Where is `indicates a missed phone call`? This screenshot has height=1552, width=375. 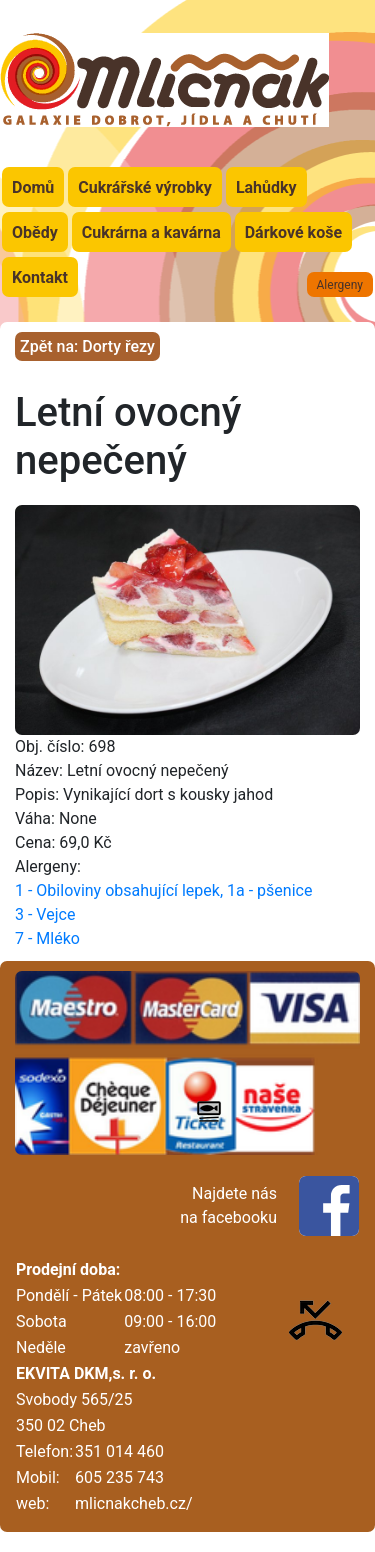 indicates a missed phone call is located at coordinates (315, 1320).